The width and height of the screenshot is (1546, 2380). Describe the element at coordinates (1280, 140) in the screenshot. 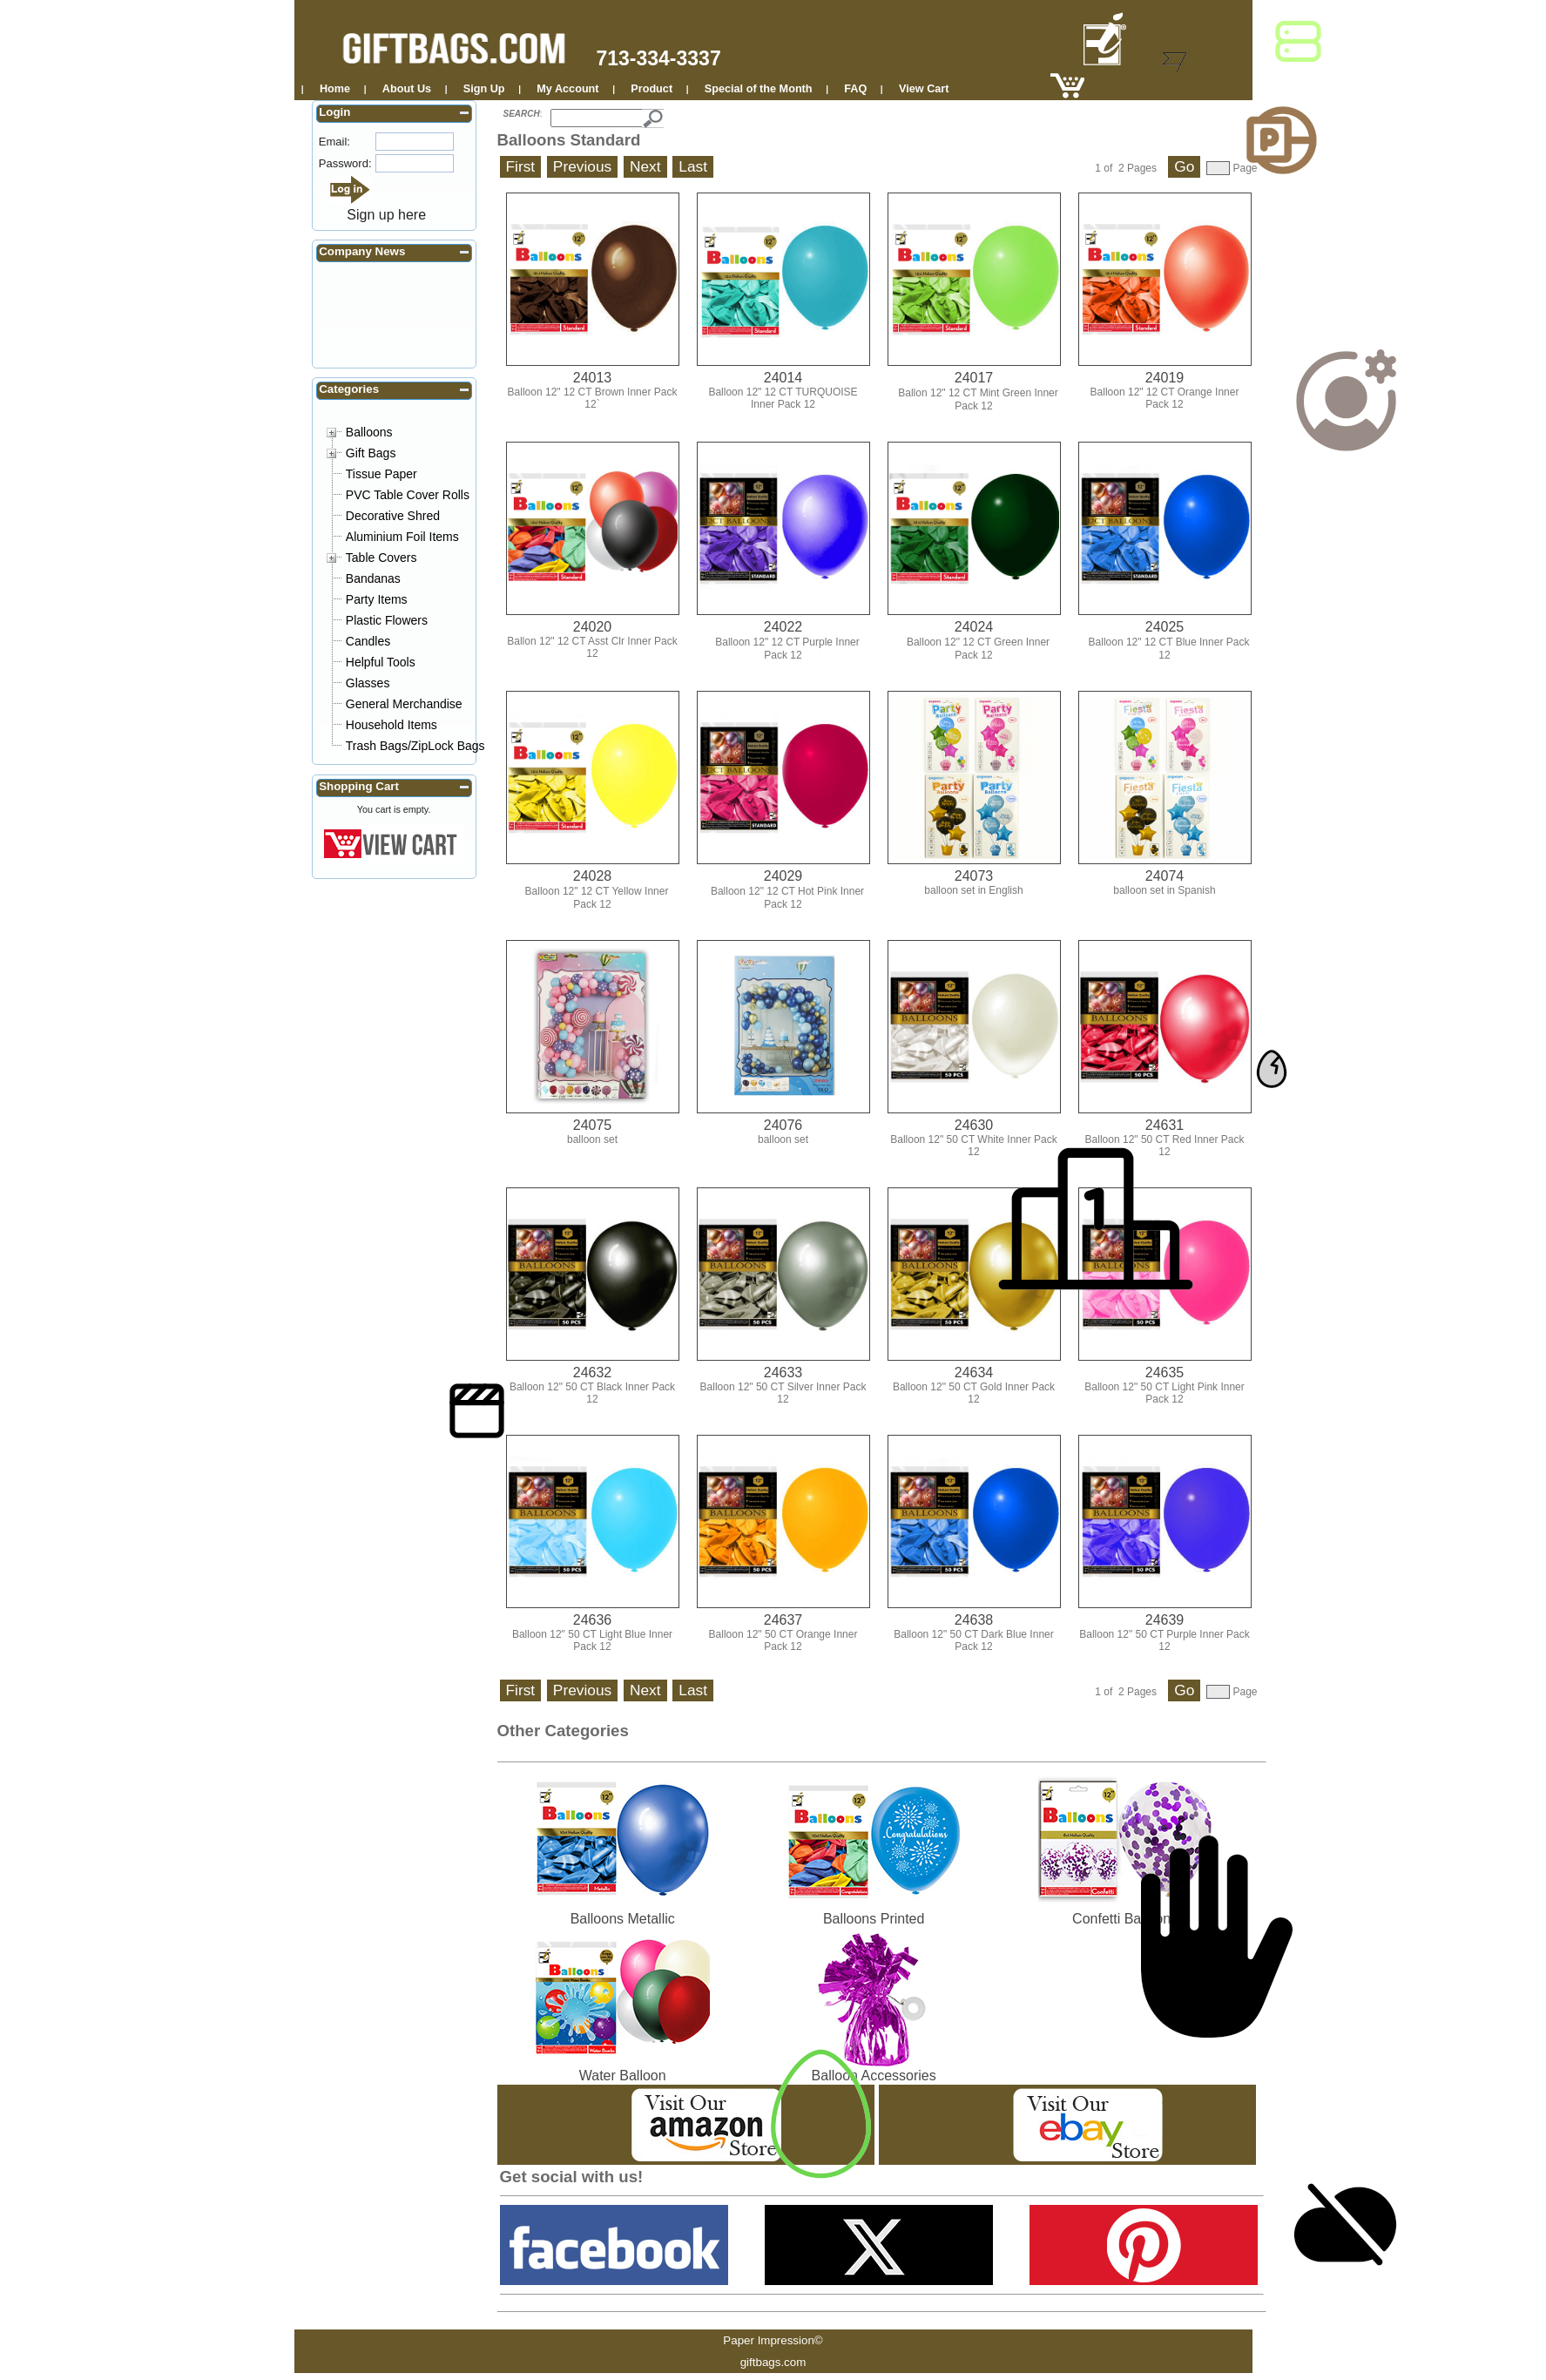

I see `open Microsoft PowerPoint` at that location.